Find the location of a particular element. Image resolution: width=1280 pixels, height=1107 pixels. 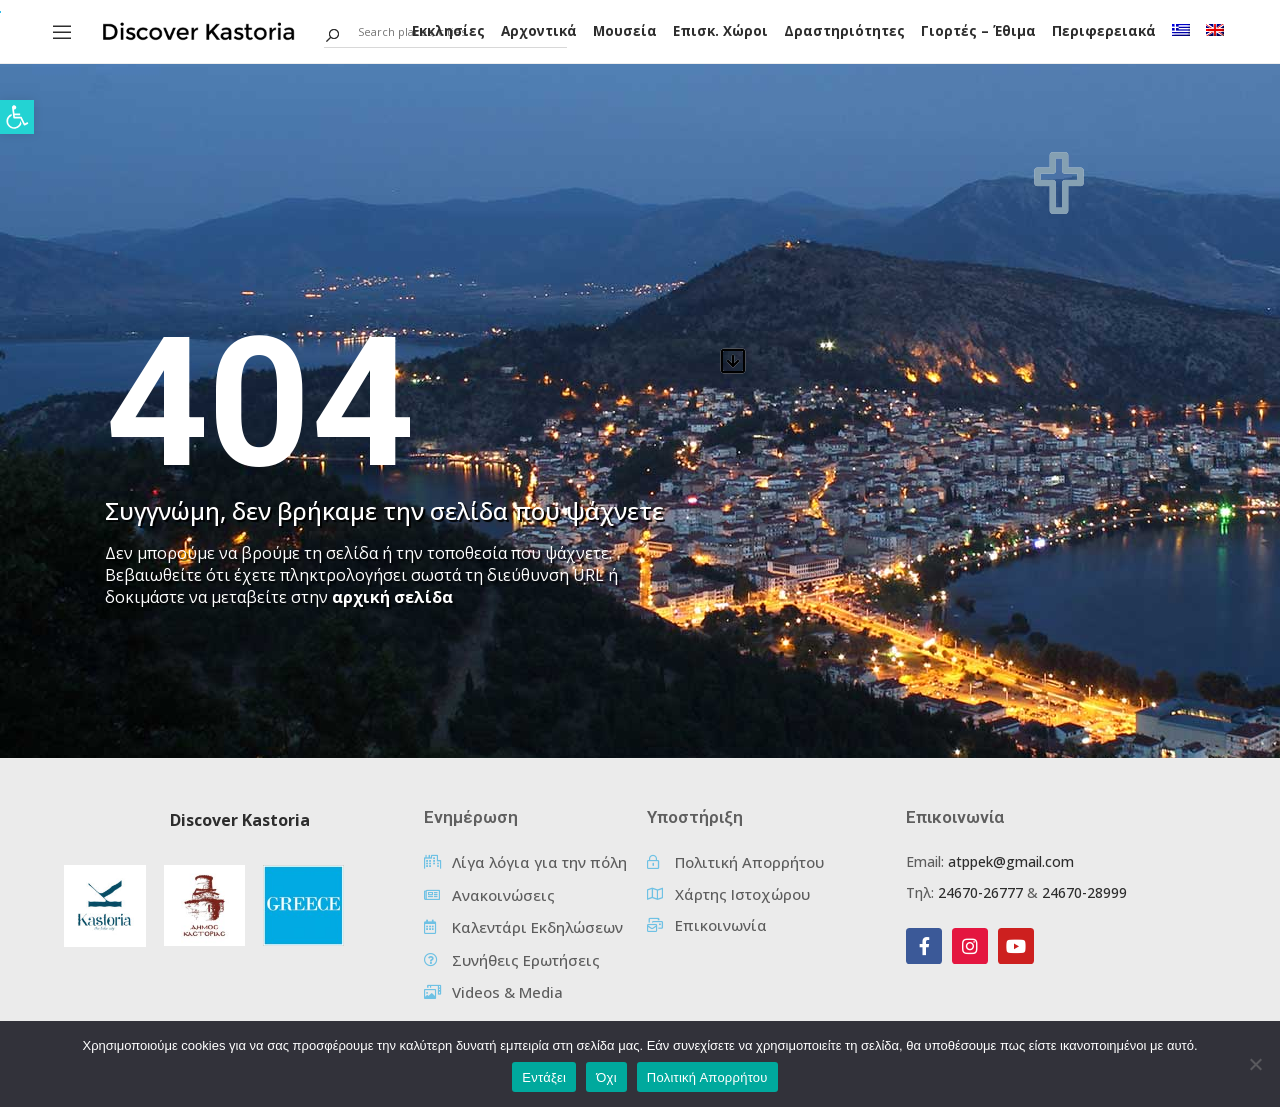

download file or content is located at coordinates (733, 361).